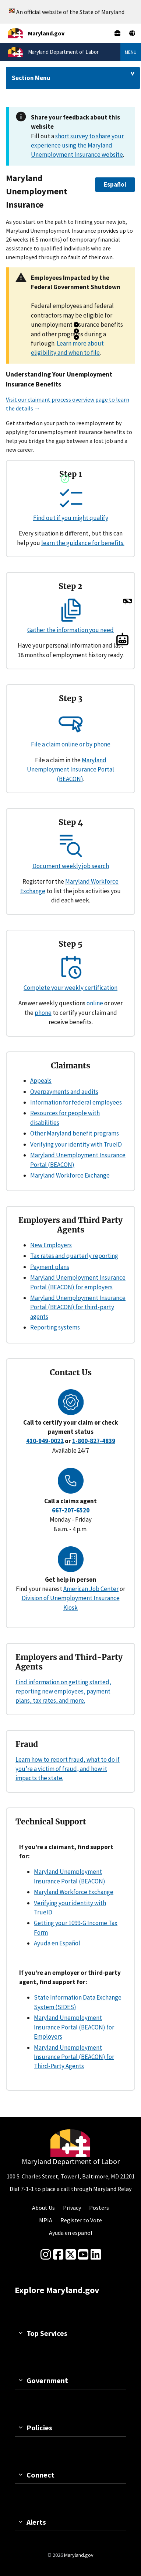 The width and height of the screenshot is (141, 2576). Describe the element at coordinates (122, 639) in the screenshot. I see `access AI assistant or chatbot` at that location.